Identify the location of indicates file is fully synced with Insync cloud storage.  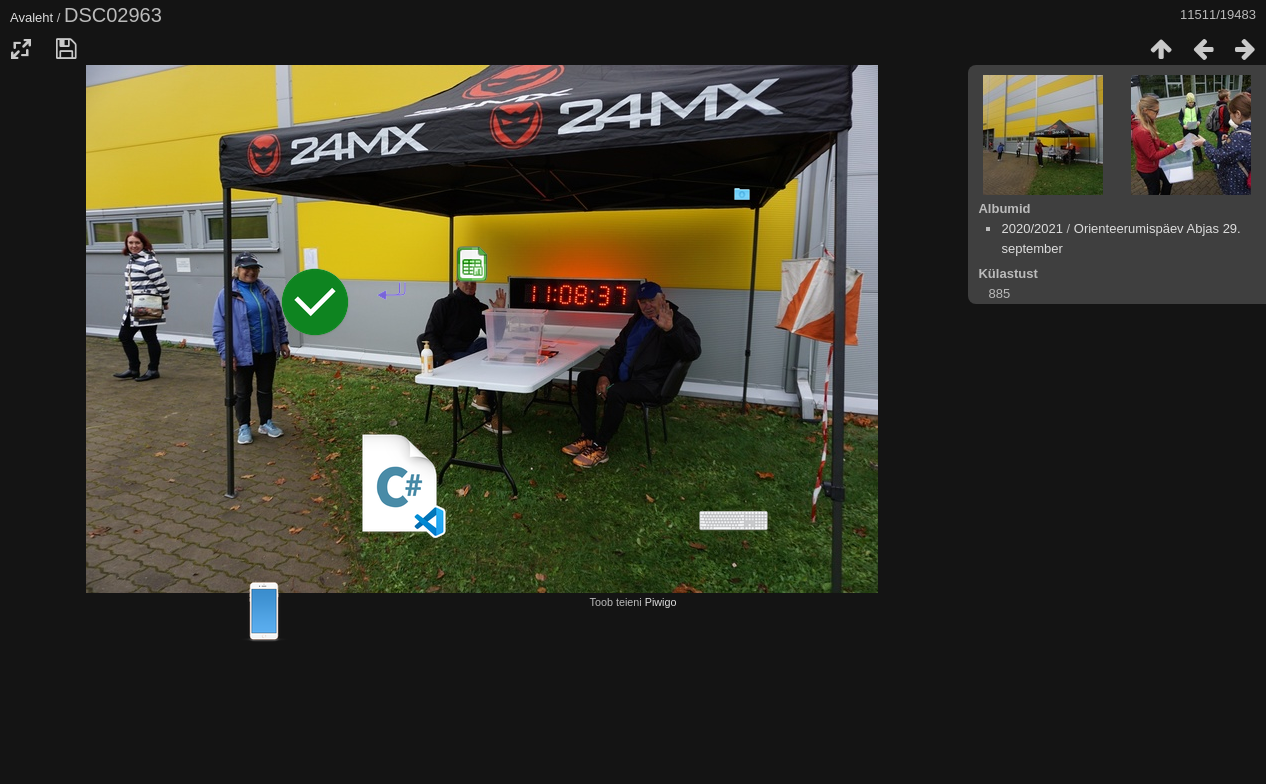
(315, 302).